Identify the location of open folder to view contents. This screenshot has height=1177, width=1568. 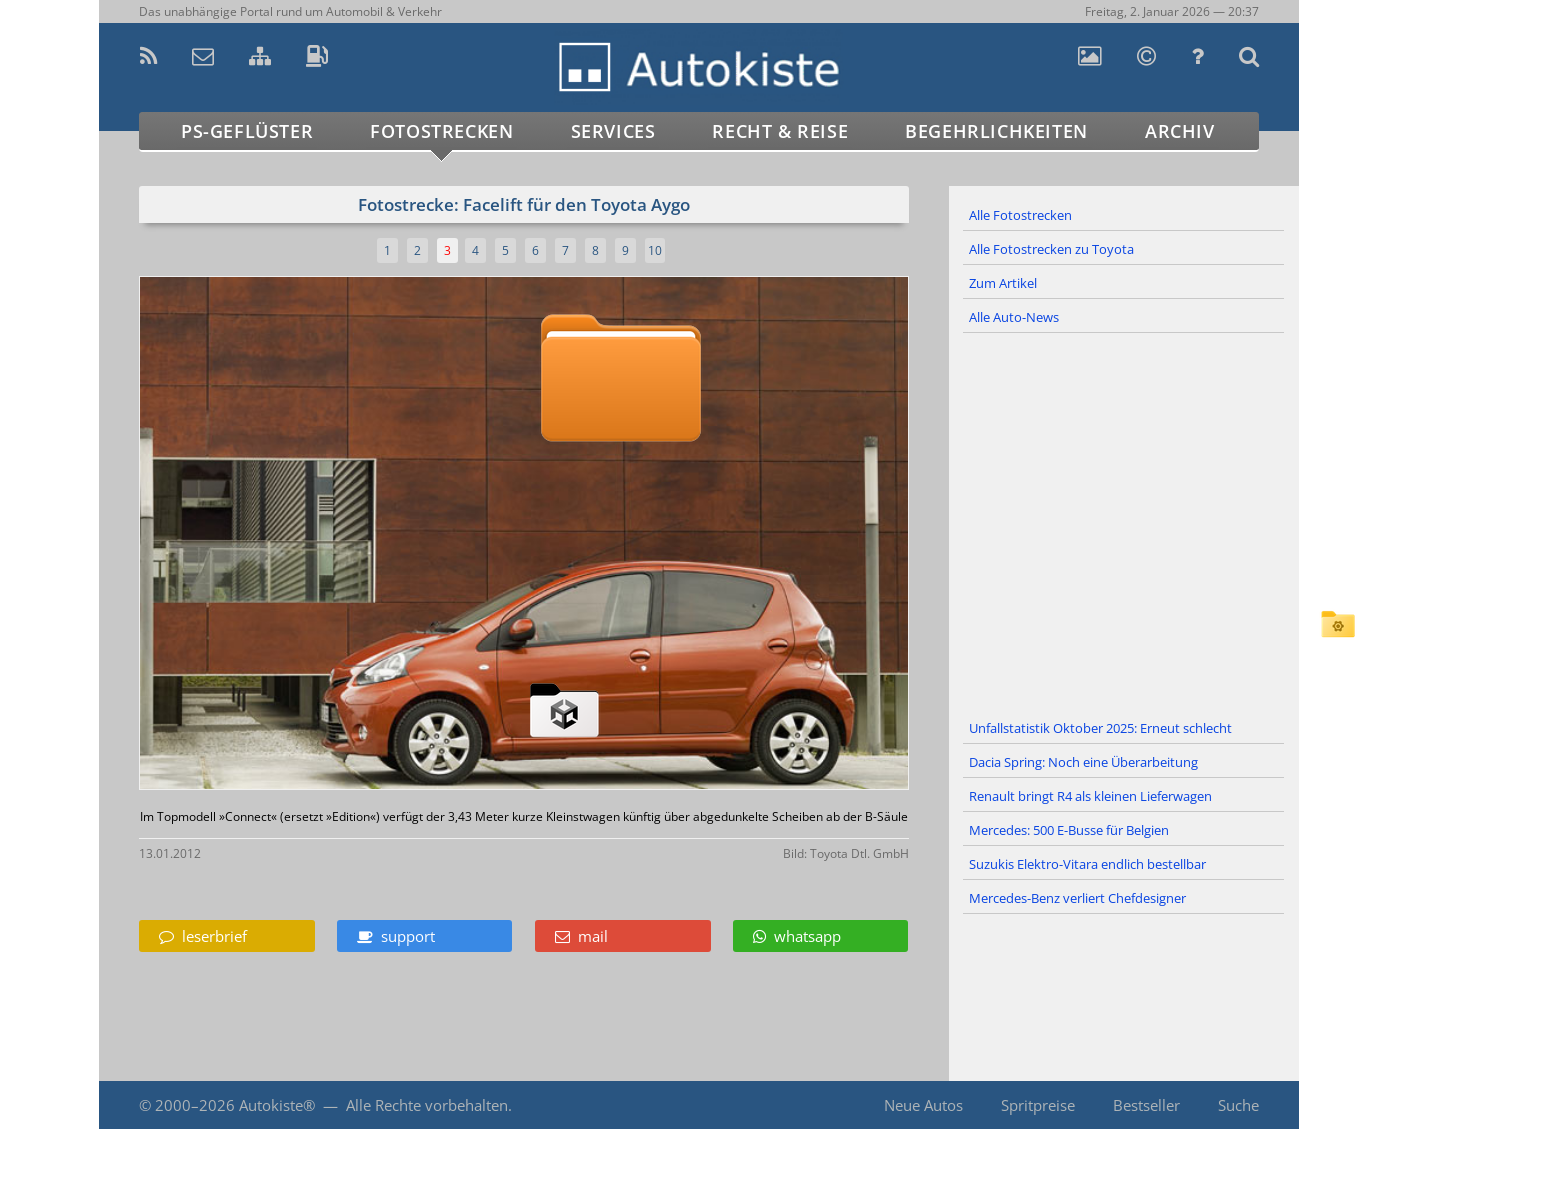
(621, 378).